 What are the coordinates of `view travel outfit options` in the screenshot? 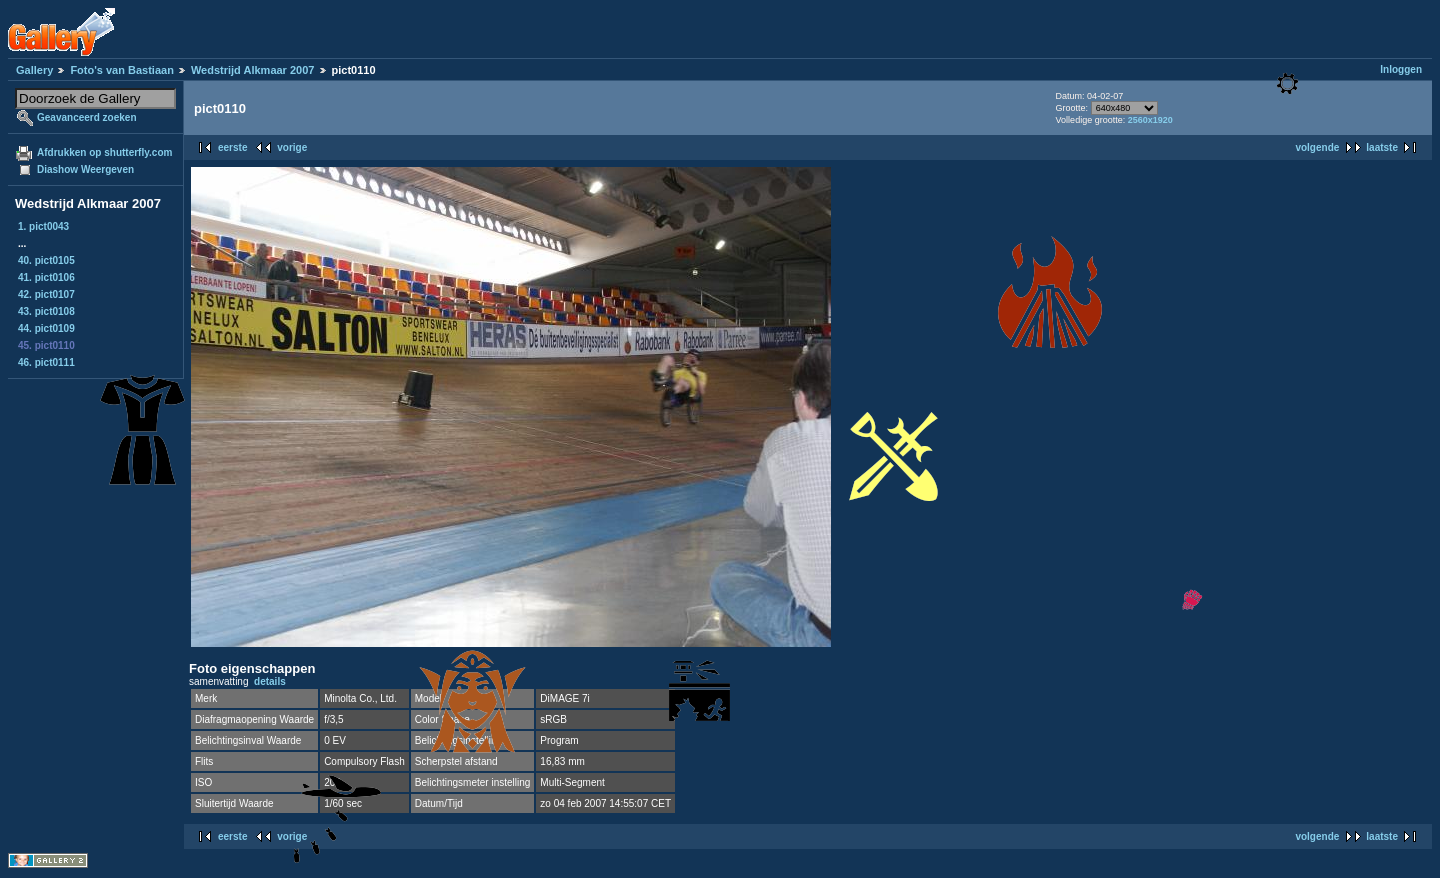 It's located at (142, 428).